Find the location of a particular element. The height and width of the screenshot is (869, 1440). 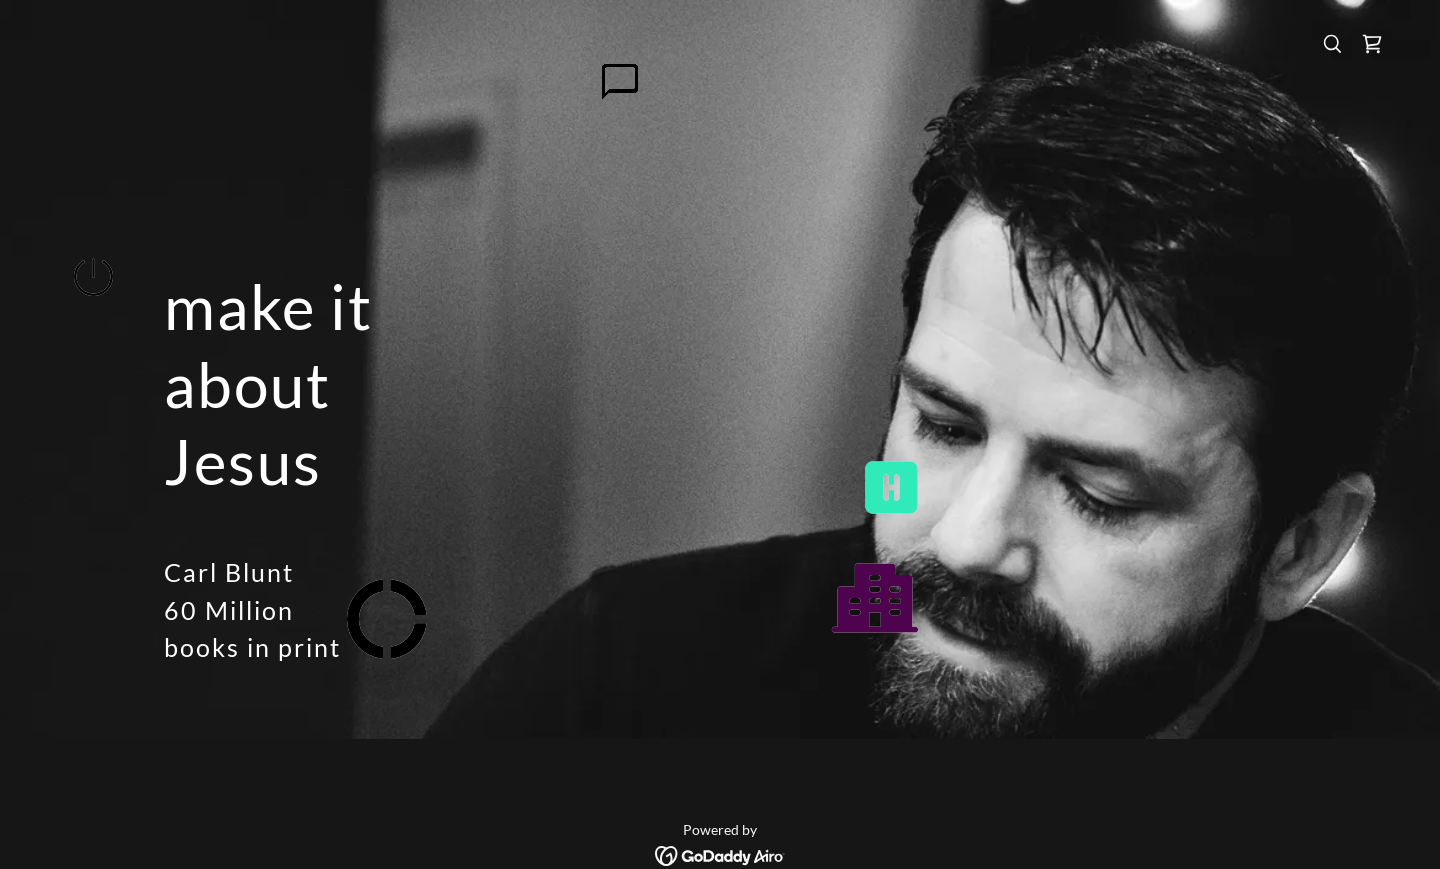

view progress or completion status is located at coordinates (387, 619).